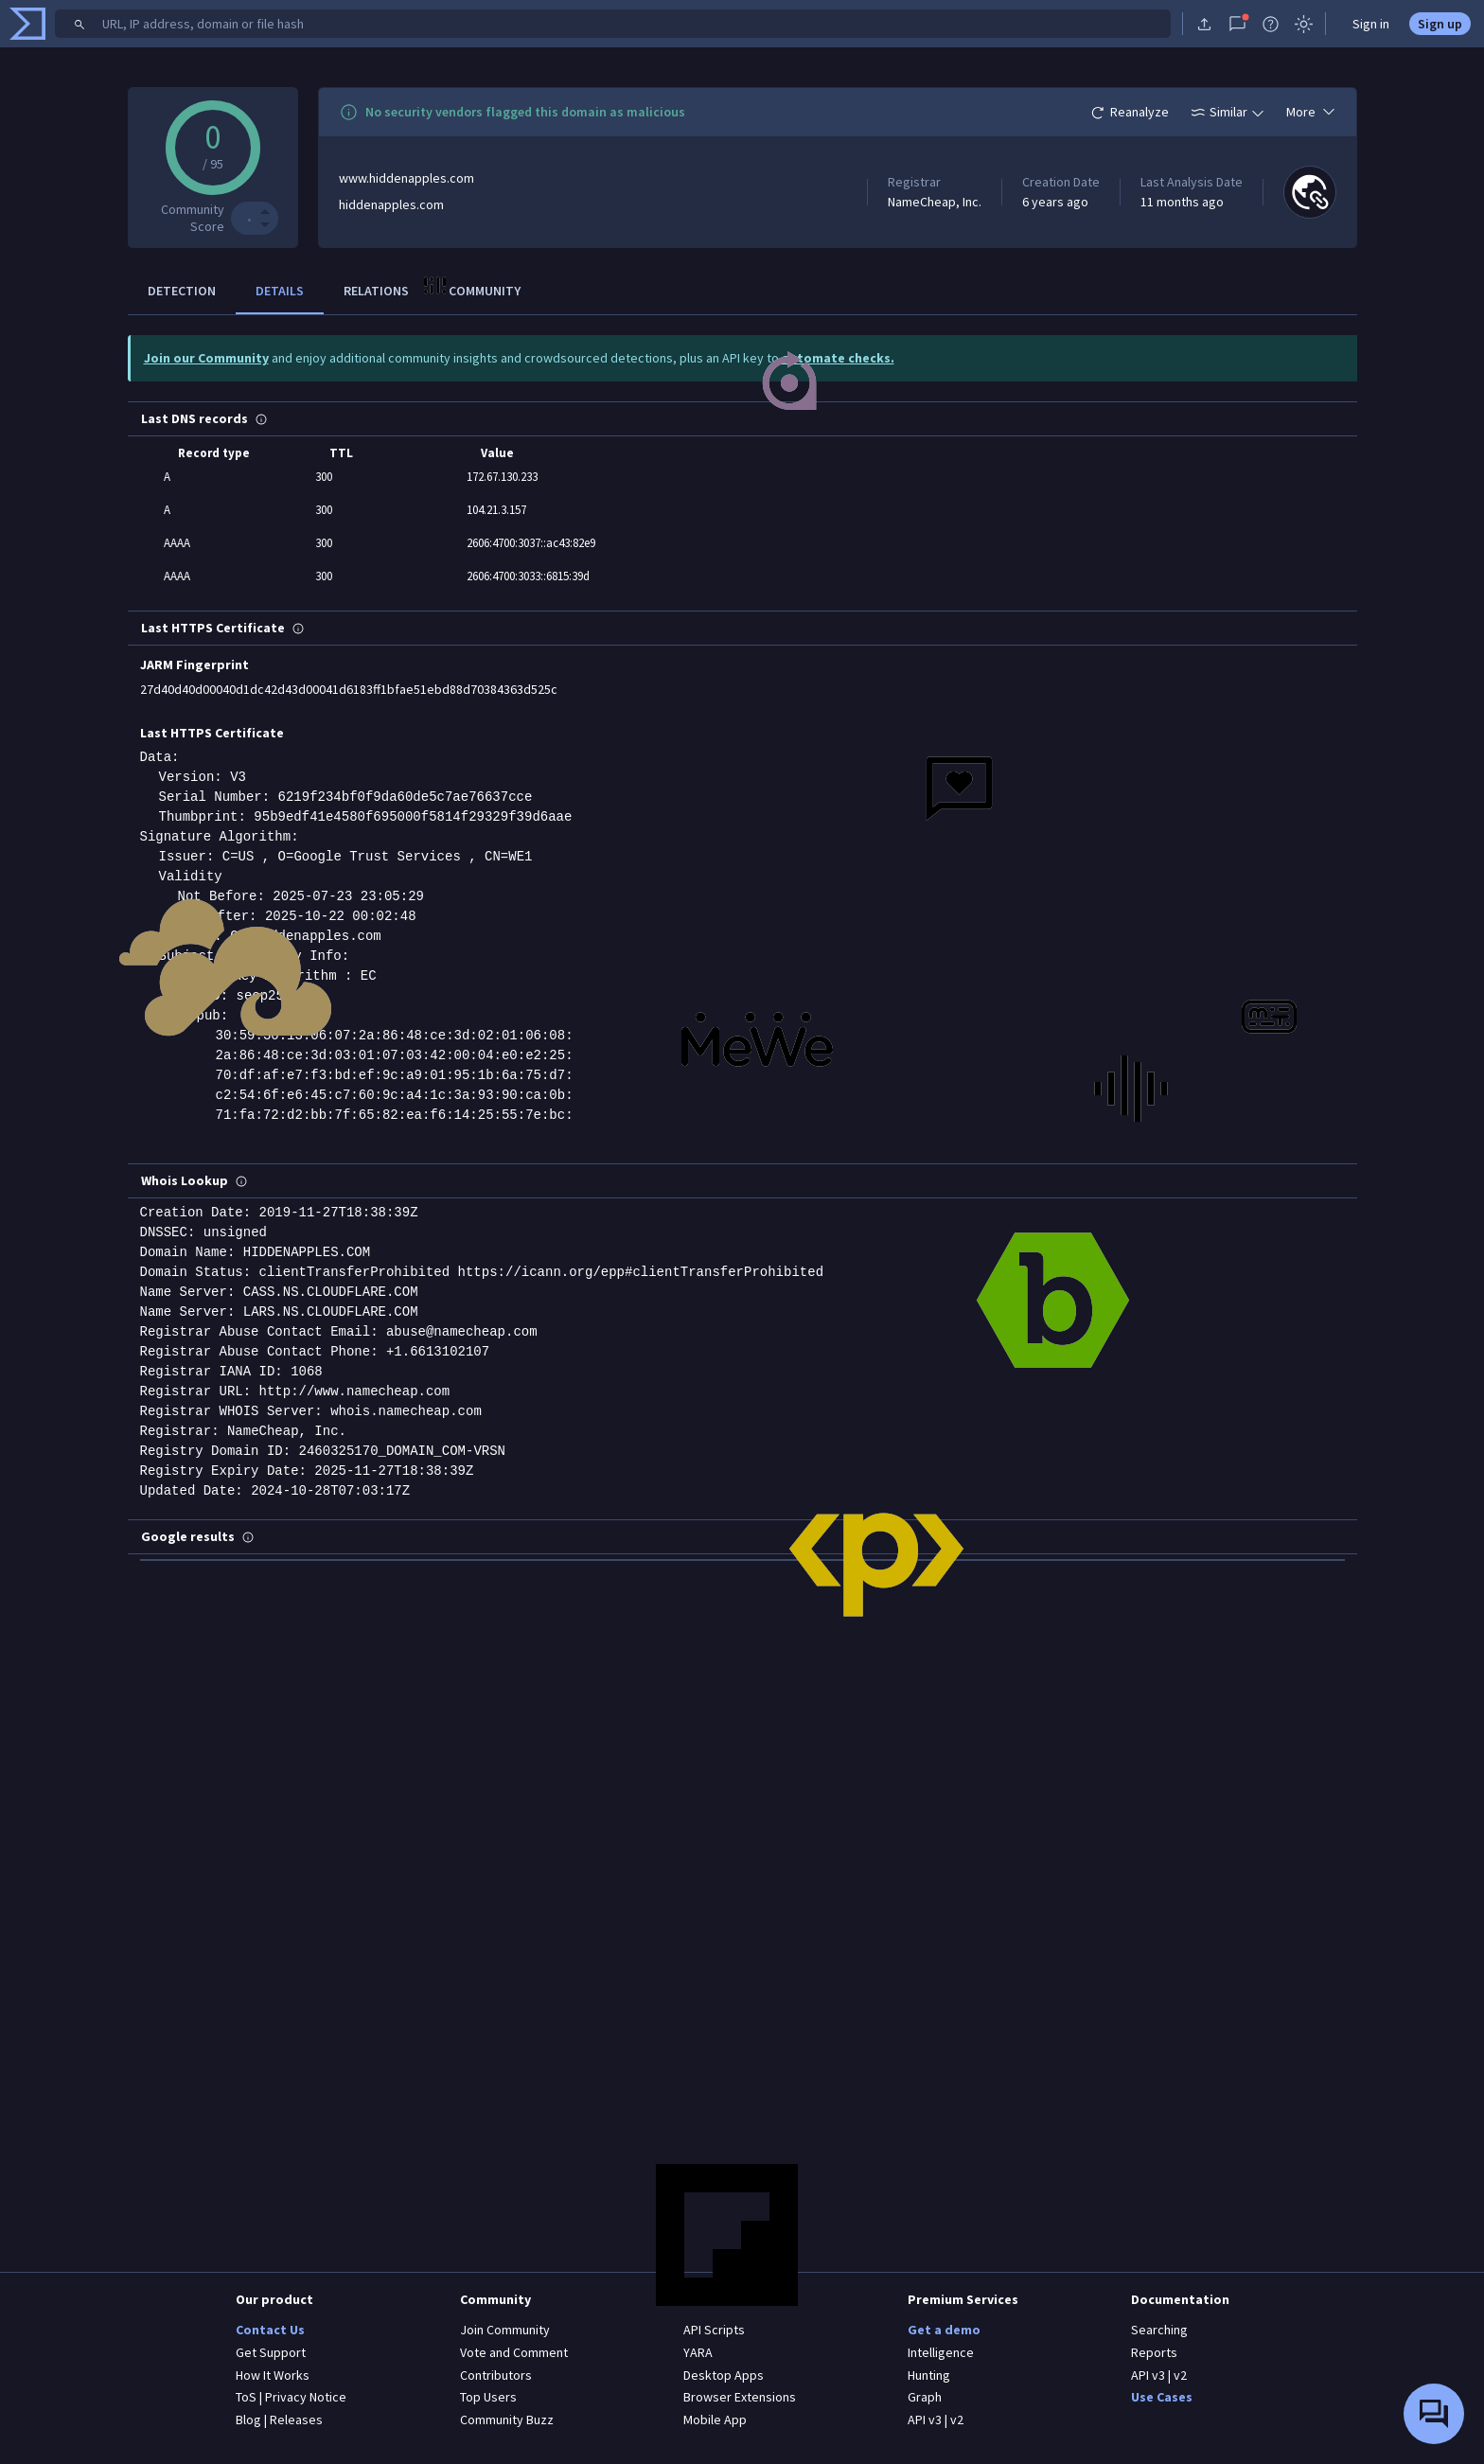  I want to click on open monkeytype typing test website, so click(1269, 1017).